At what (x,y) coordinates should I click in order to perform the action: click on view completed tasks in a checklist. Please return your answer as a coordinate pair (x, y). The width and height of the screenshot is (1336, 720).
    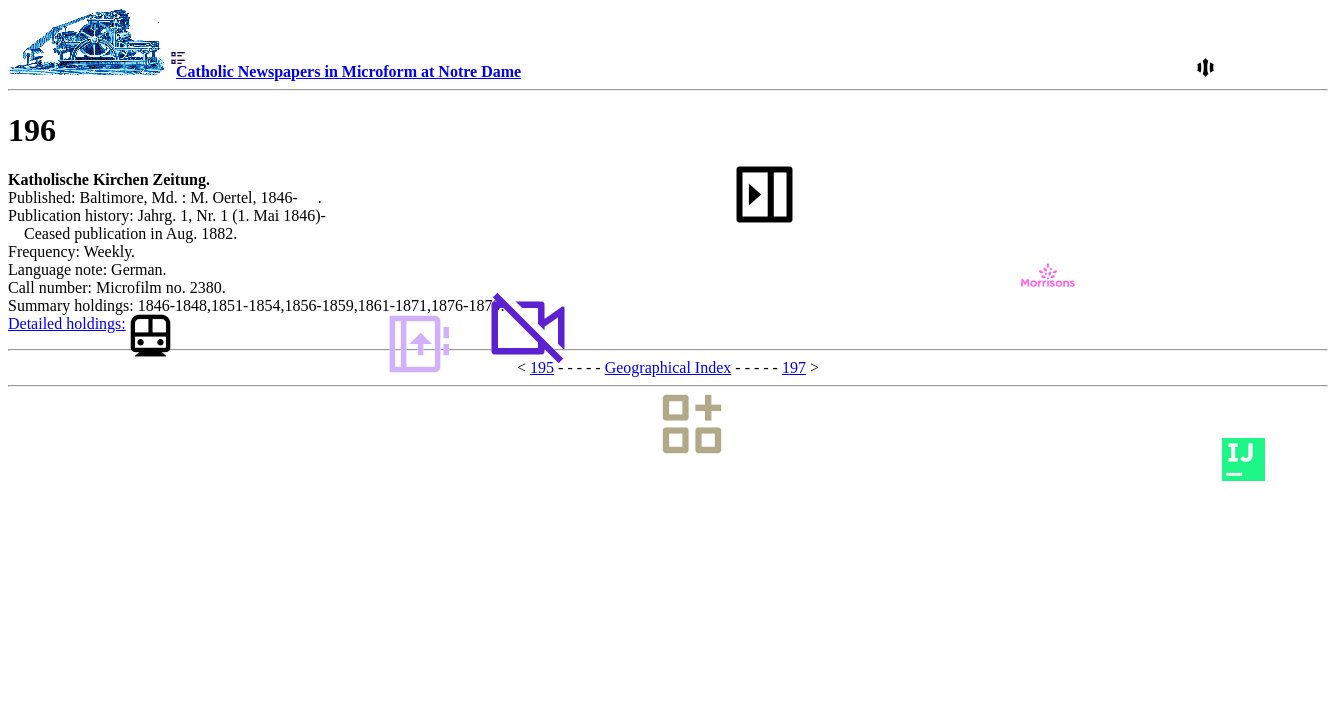
    Looking at the image, I should click on (178, 58).